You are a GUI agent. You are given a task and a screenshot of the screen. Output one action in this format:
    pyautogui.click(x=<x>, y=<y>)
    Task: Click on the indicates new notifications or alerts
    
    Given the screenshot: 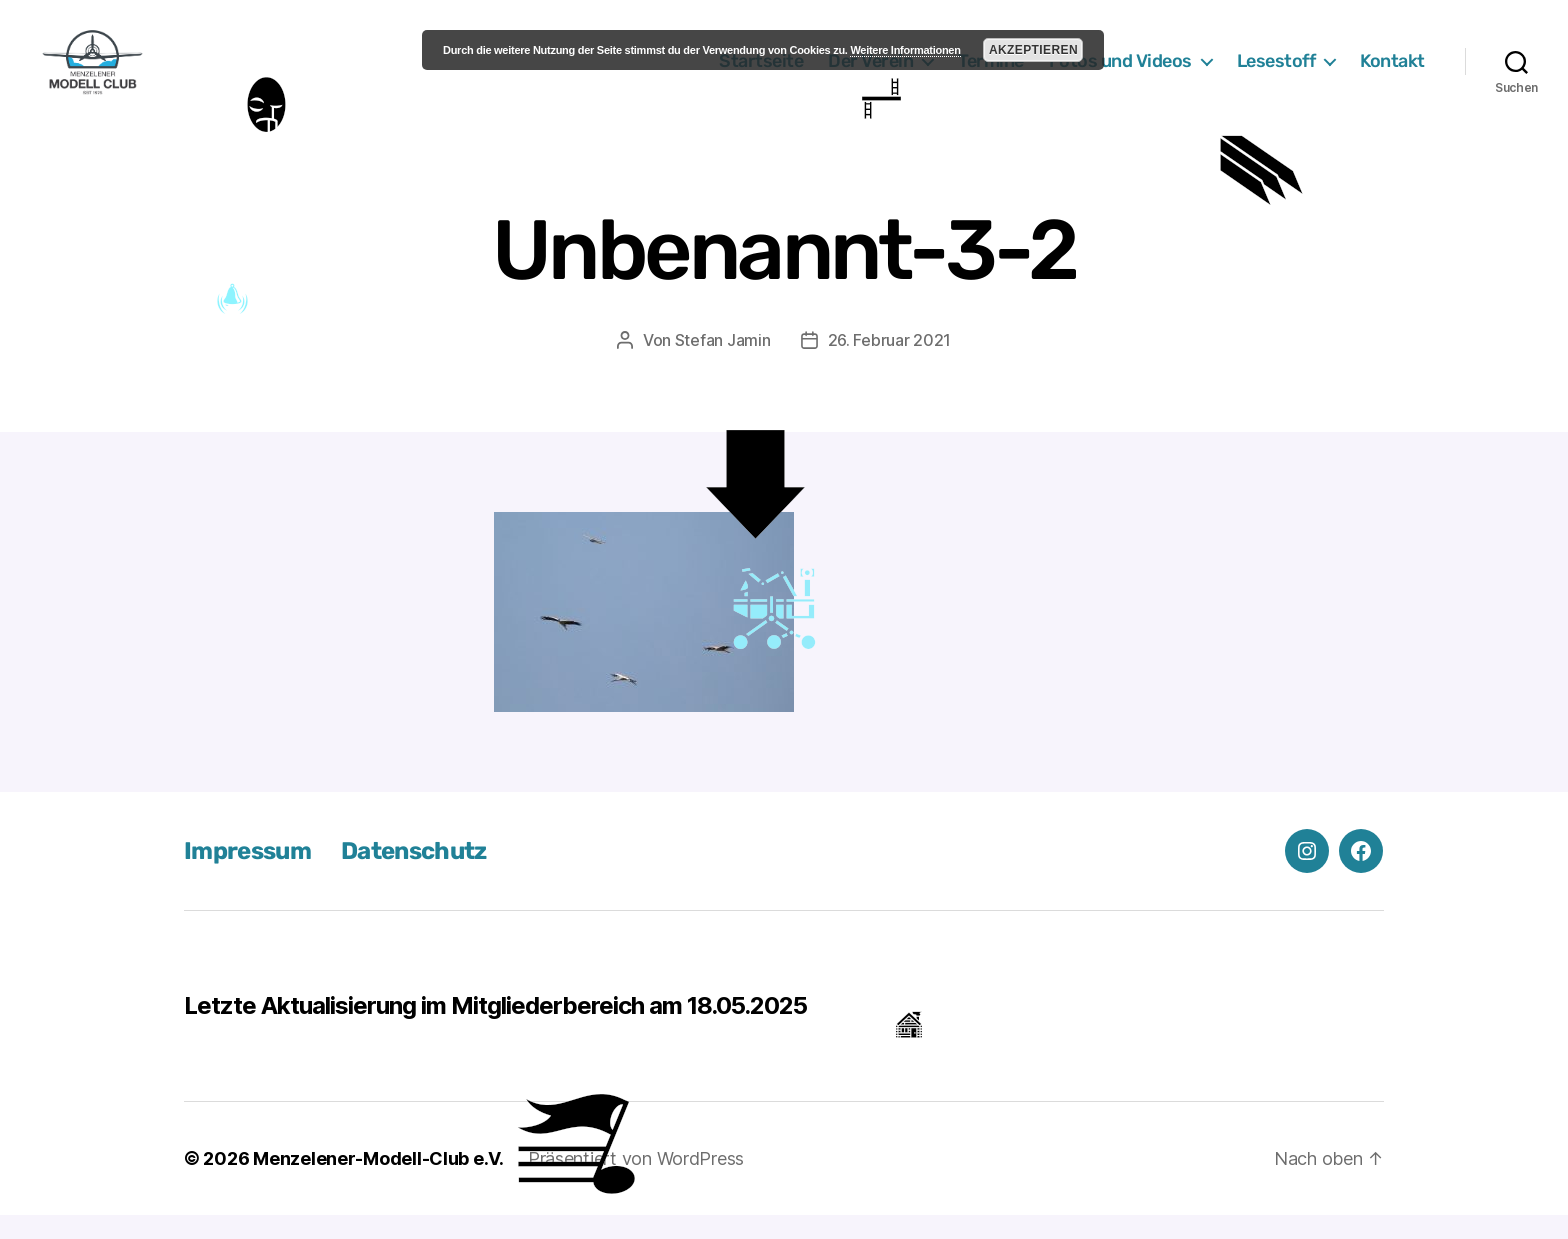 What is the action you would take?
    pyautogui.click(x=232, y=298)
    